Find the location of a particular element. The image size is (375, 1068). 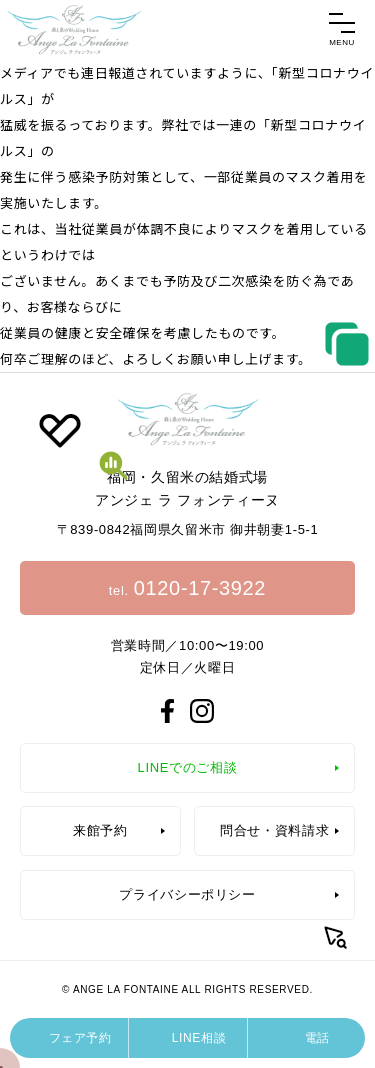

search for cursor or pointer settings is located at coordinates (334, 936).